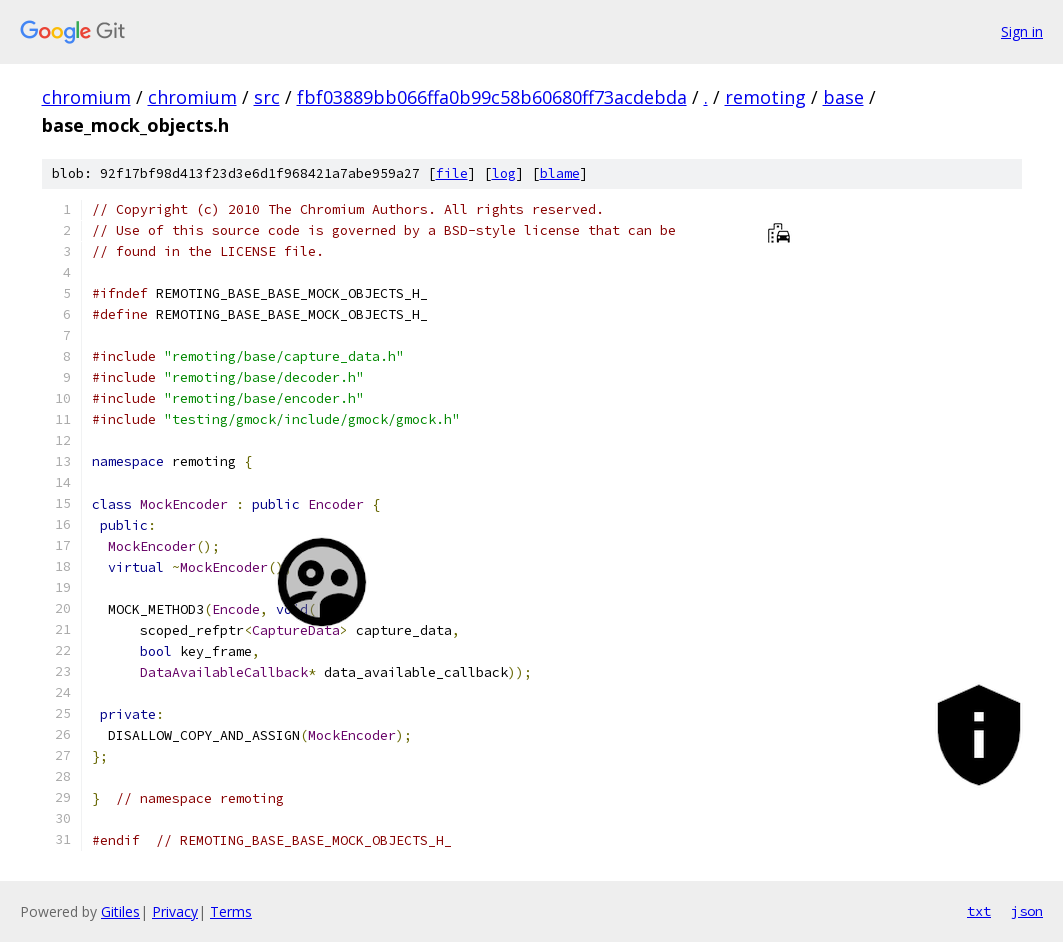 The width and height of the screenshot is (1063, 942). Describe the element at coordinates (779, 233) in the screenshot. I see `access transportation or commute options` at that location.